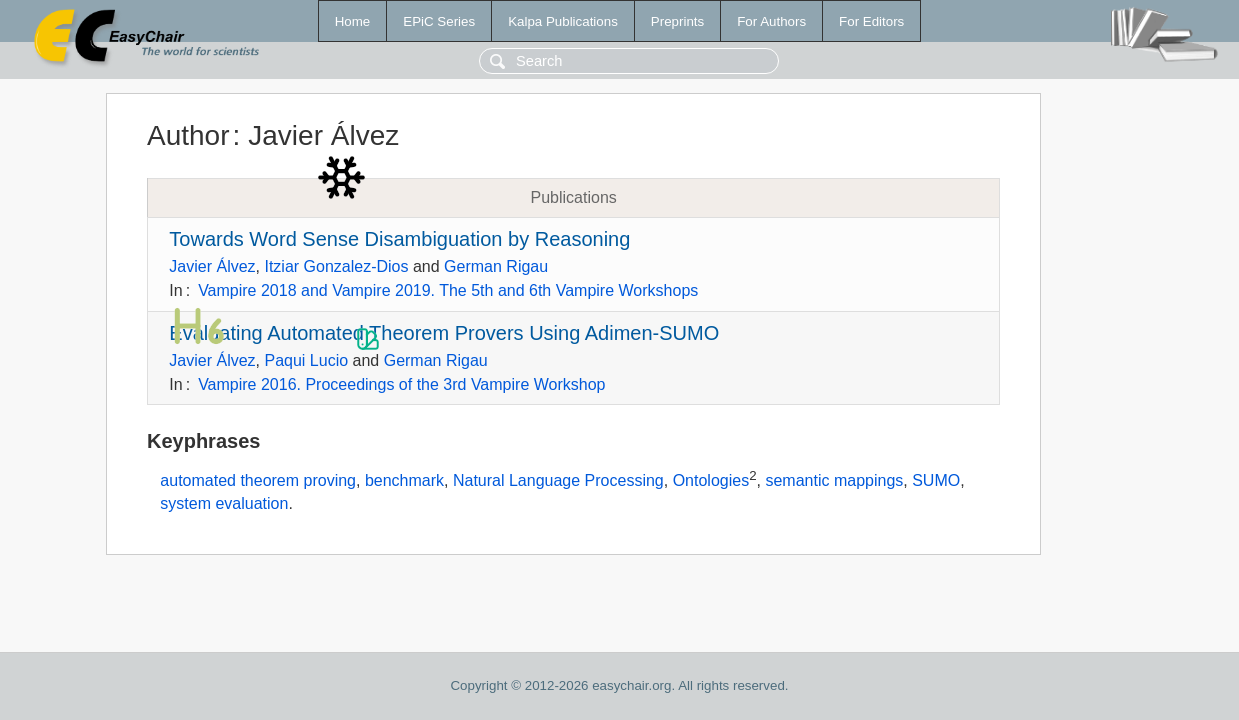  I want to click on browse color palette or theme options, so click(368, 339).